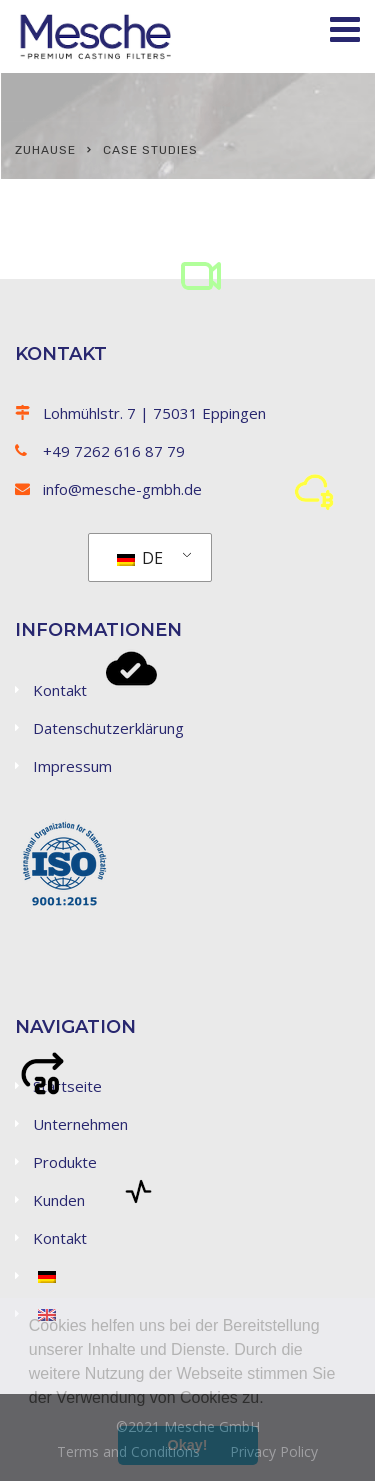  I want to click on view activity or health metrics, so click(138, 1191).